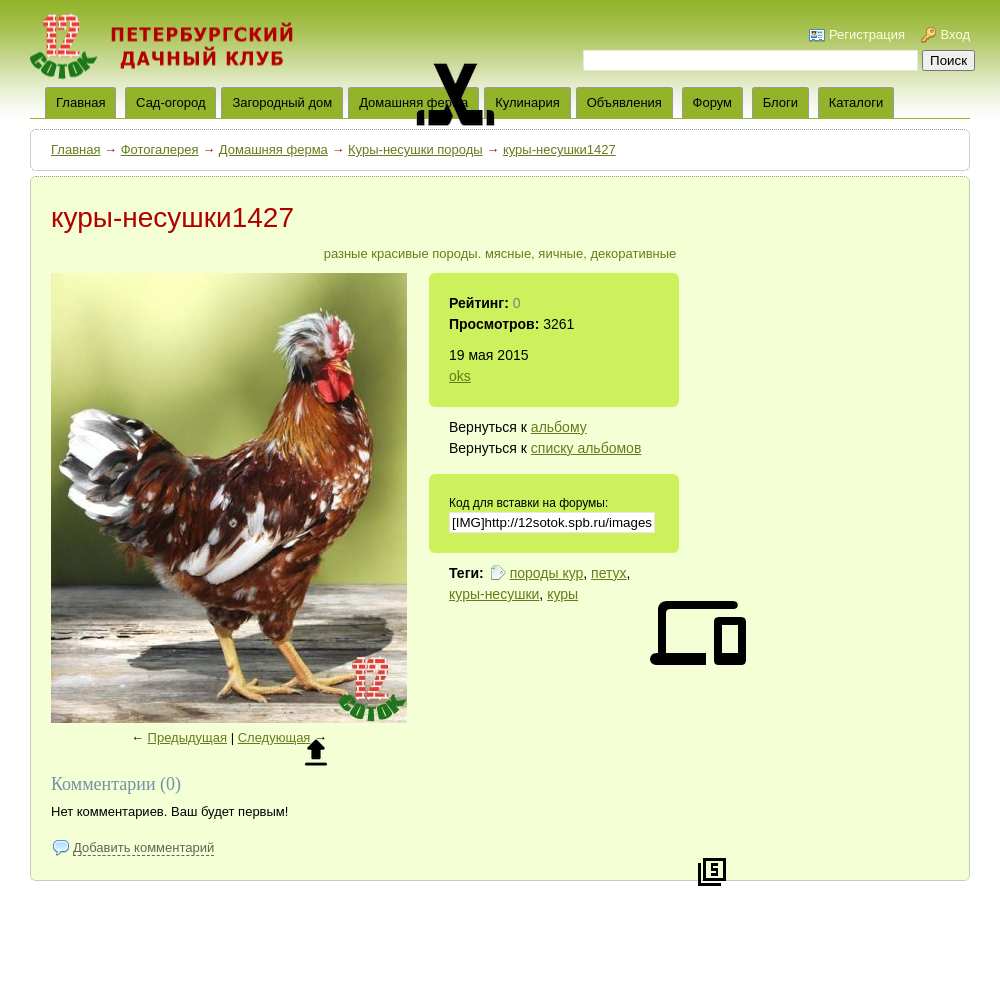 The height and width of the screenshot is (982, 1000). Describe the element at coordinates (712, 872) in the screenshot. I see `filter or view 5 items` at that location.